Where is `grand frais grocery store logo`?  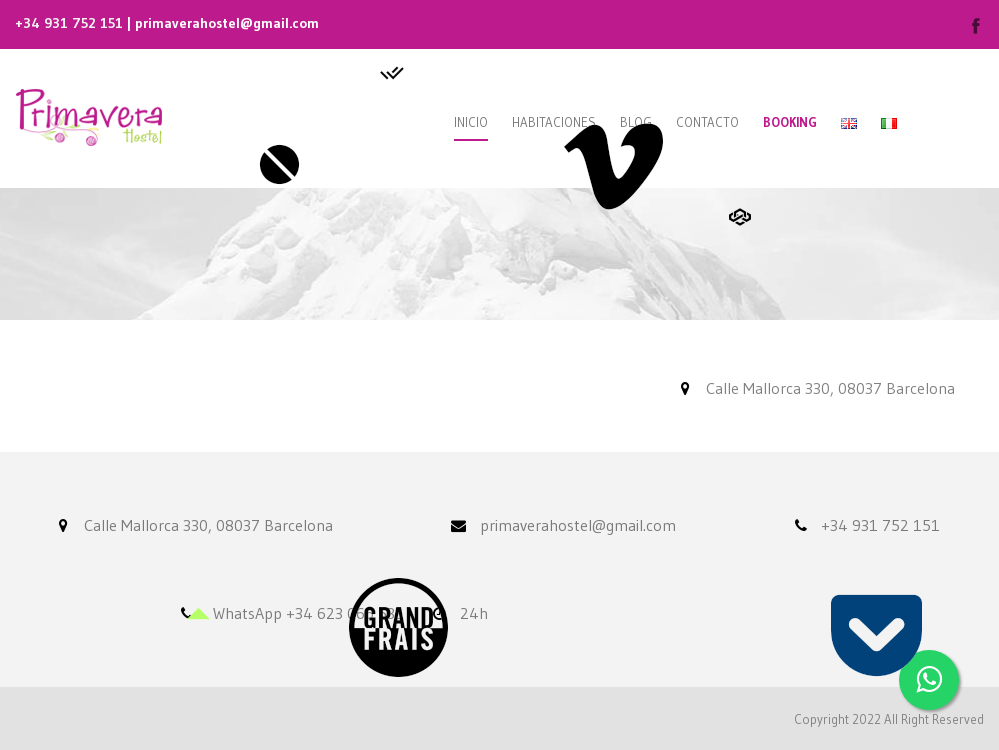 grand frais grocery store logo is located at coordinates (398, 627).